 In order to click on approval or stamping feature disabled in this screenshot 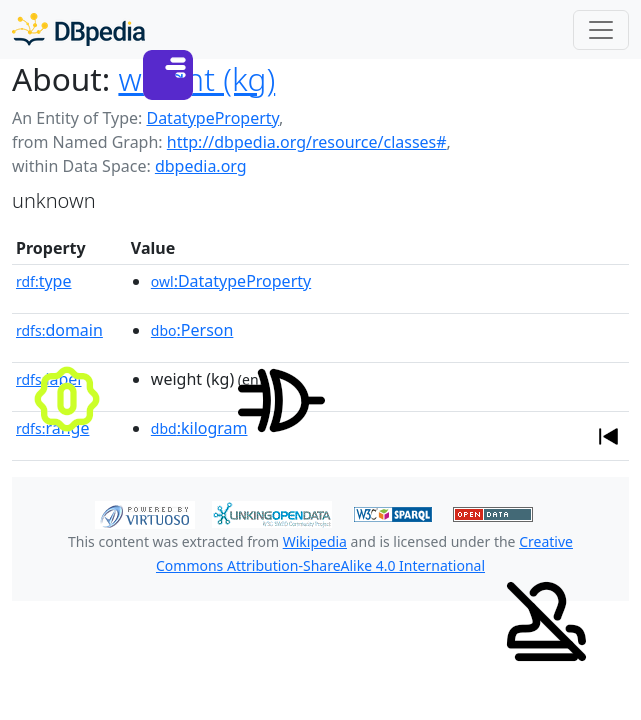, I will do `click(546, 621)`.